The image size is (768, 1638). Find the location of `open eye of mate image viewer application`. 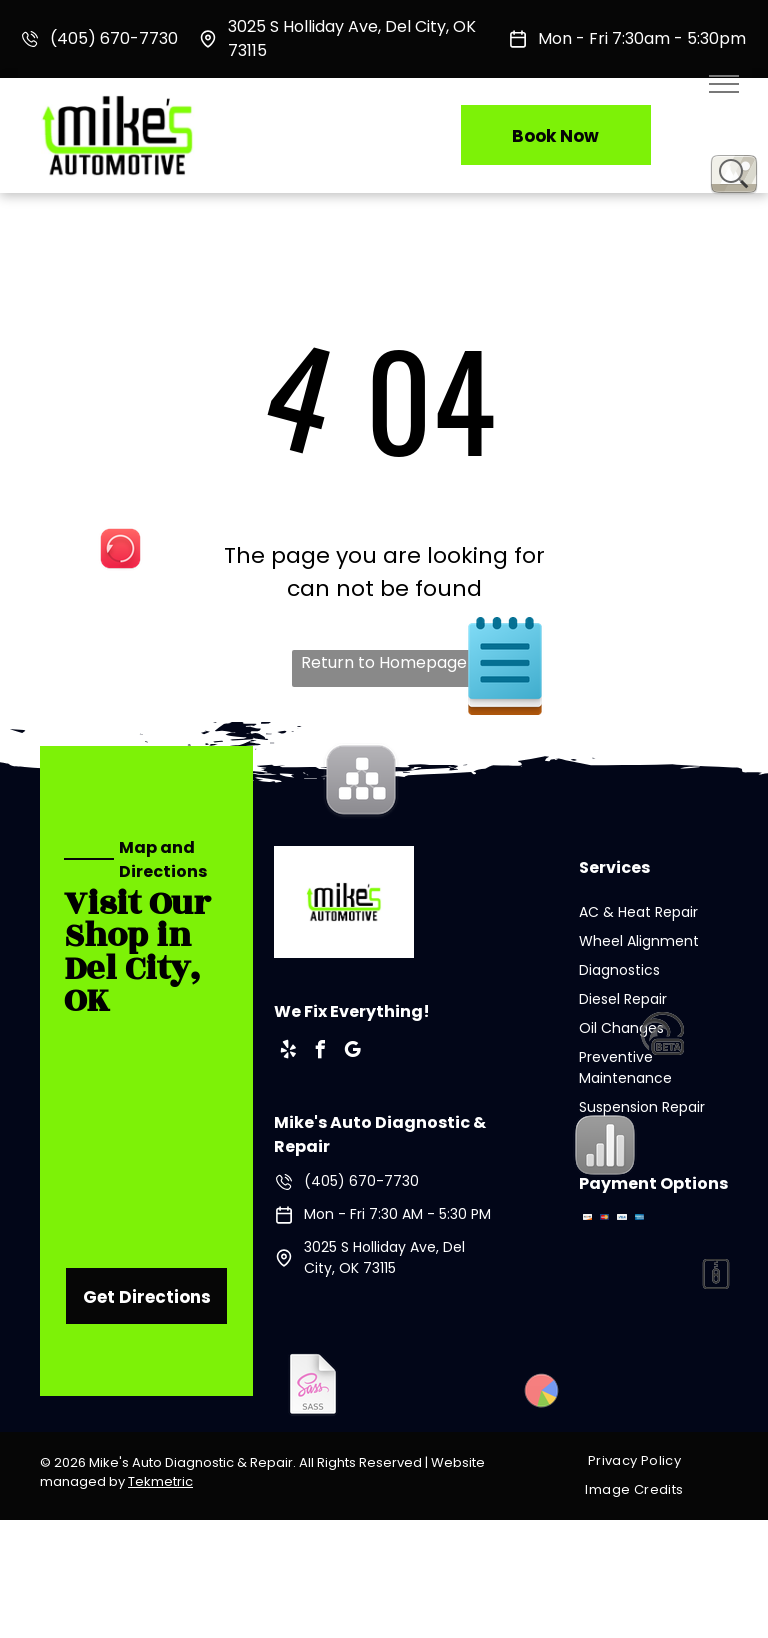

open eye of mate image viewer application is located at coordinates (734, 174).